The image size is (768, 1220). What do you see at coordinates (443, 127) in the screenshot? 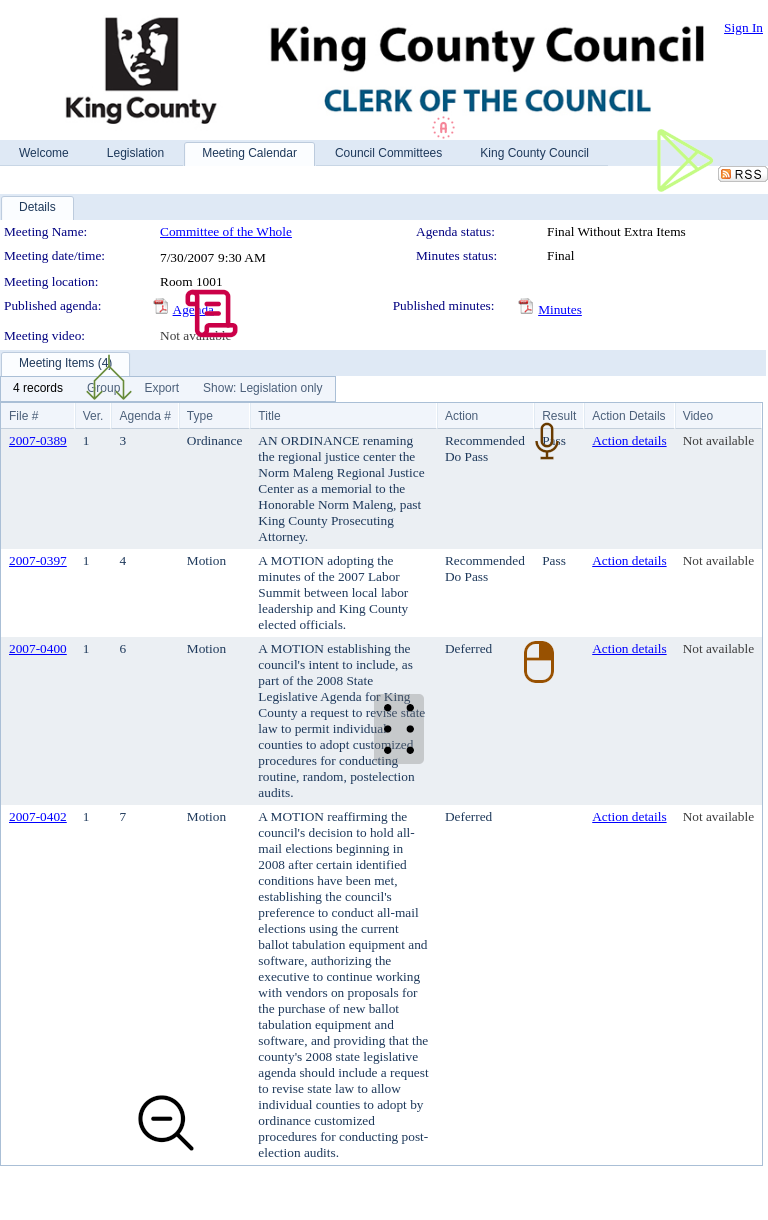
I see `indicates a draft or pending item labeled "A"` at bounding box center [443, 127].